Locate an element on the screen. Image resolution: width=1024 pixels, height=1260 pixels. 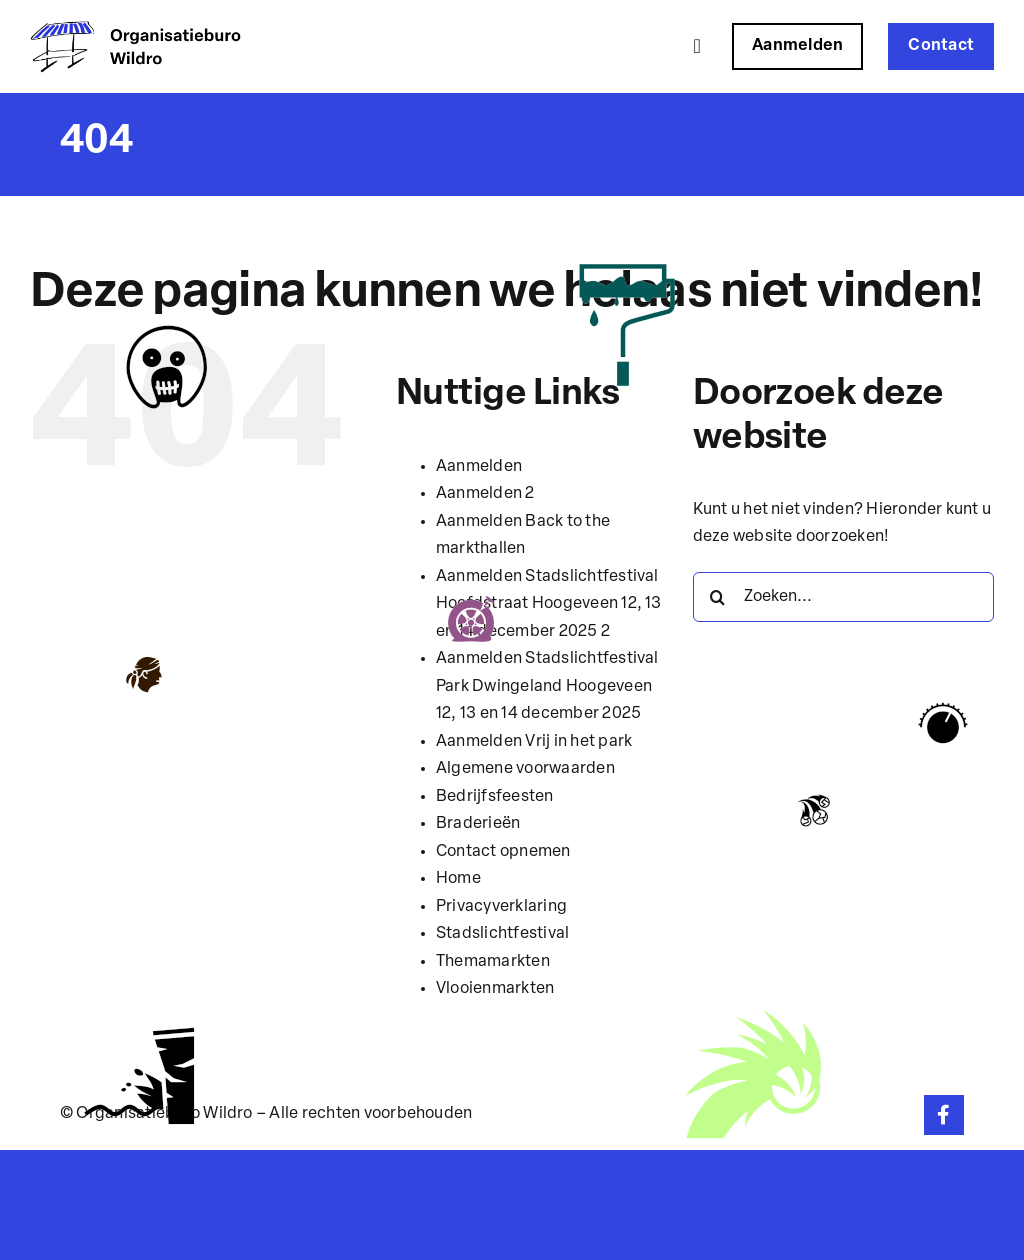
report a flat tire or vehicle issue is located at coordinates (471, 619).